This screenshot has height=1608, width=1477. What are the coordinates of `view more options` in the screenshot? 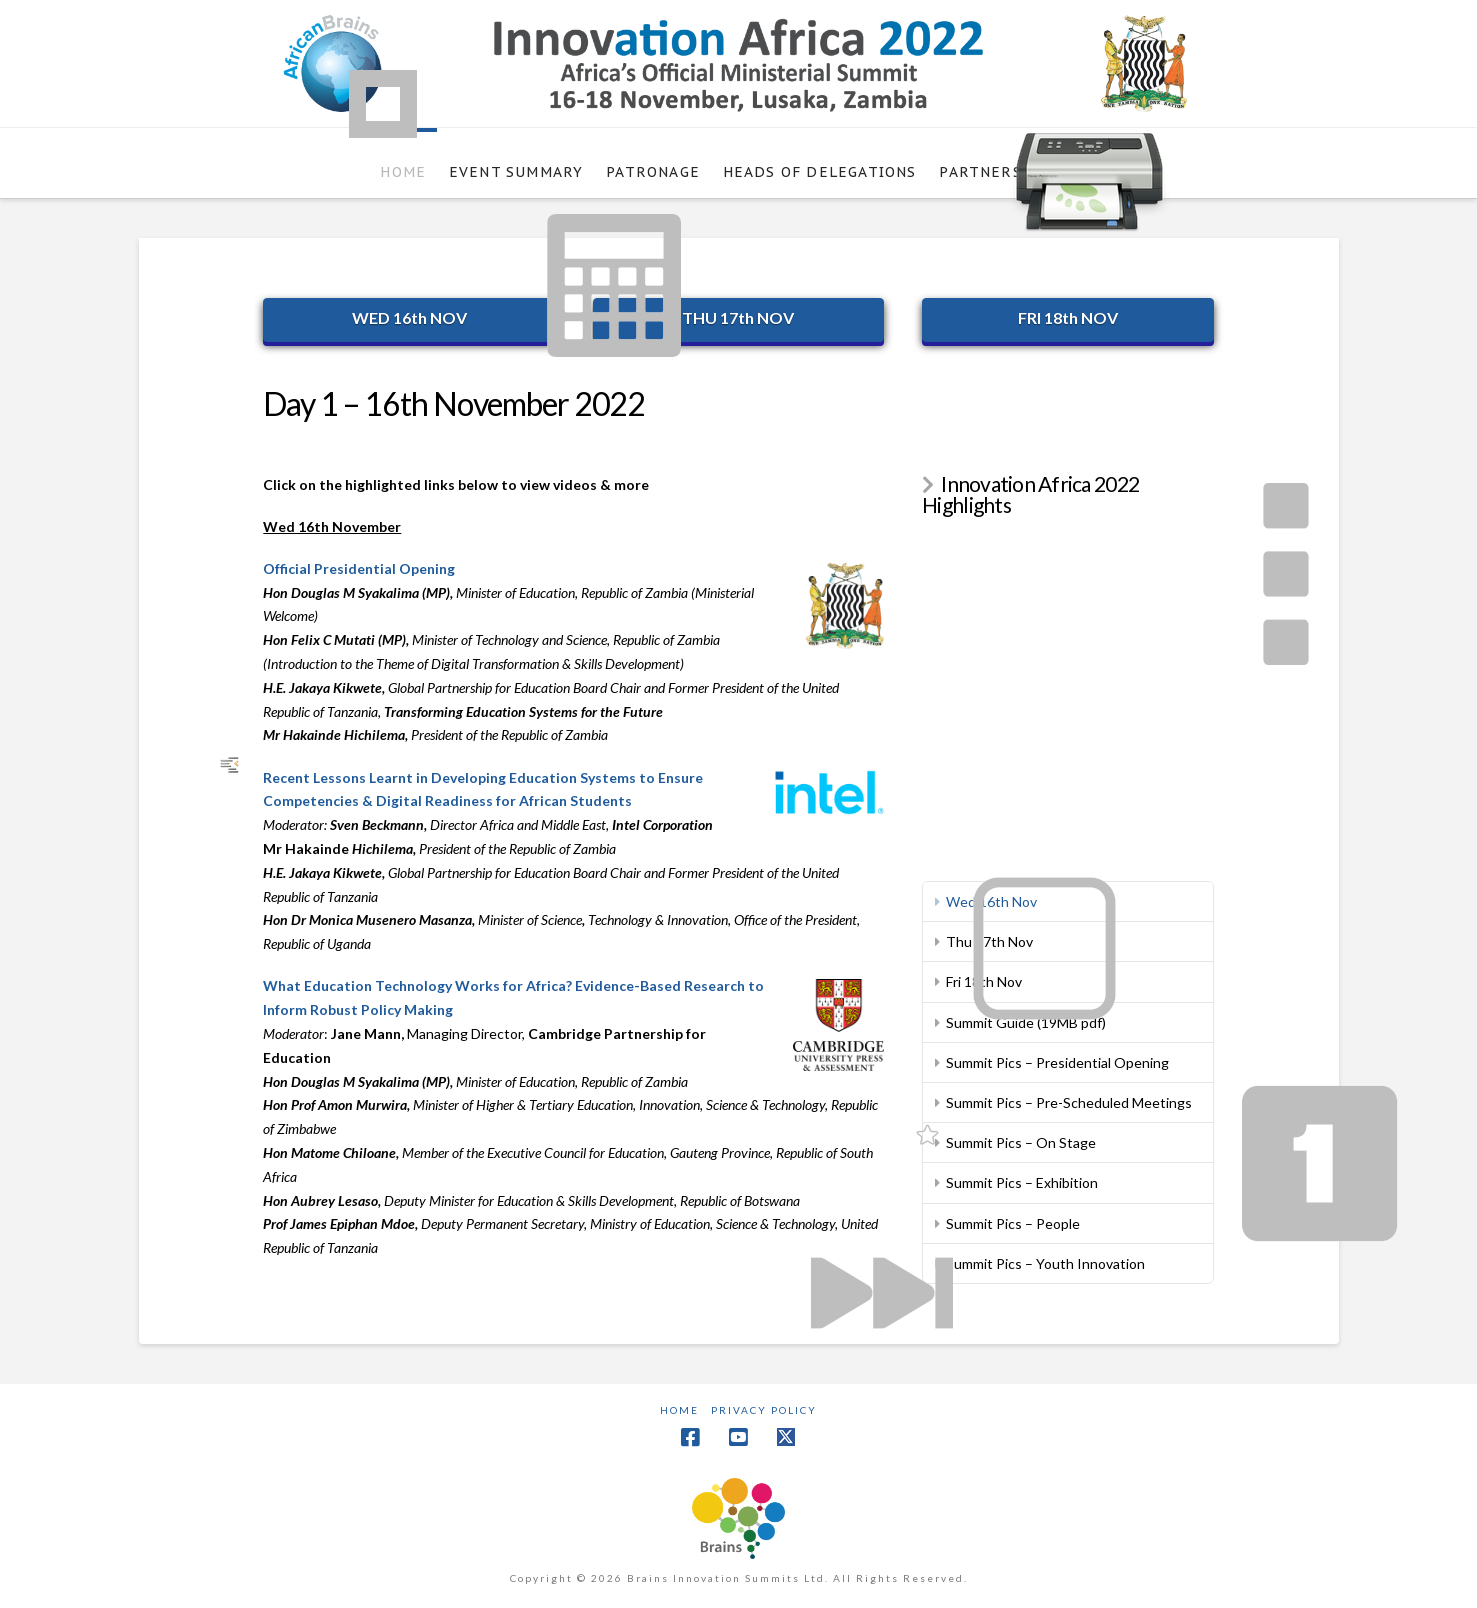 It's located at (1286, 574).